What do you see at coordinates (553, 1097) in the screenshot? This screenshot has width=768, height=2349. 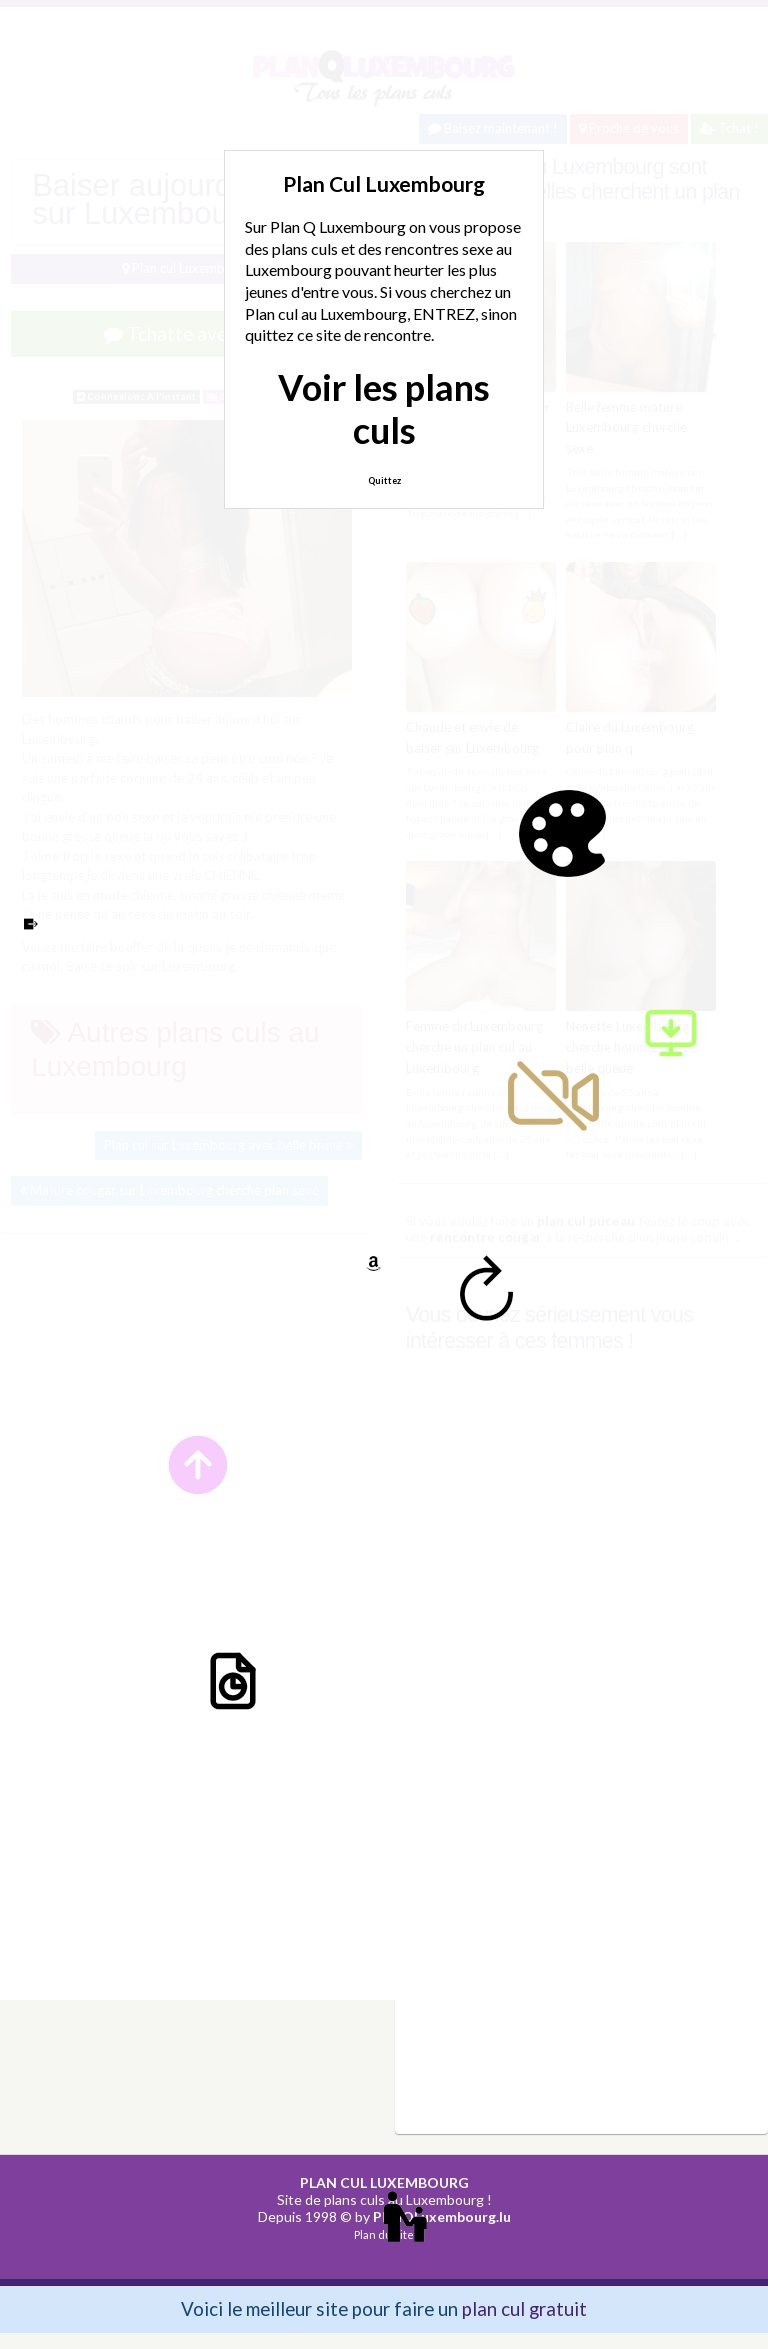 I see `turn off camera or disable video` at bounding box center [553, 1097].